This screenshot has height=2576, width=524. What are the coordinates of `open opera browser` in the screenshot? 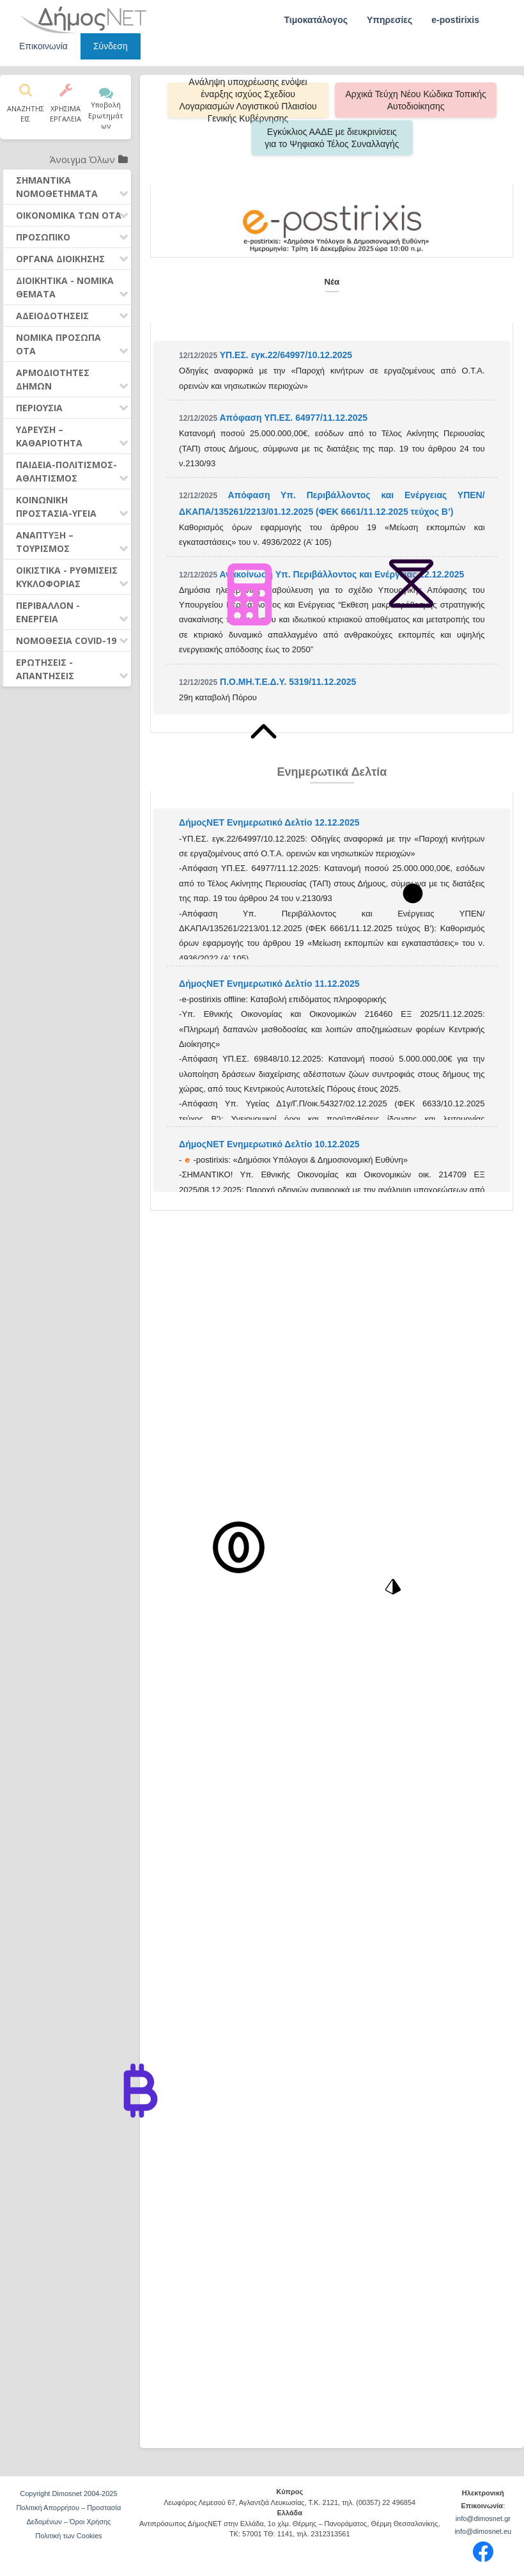 It's located at (238, 1547).